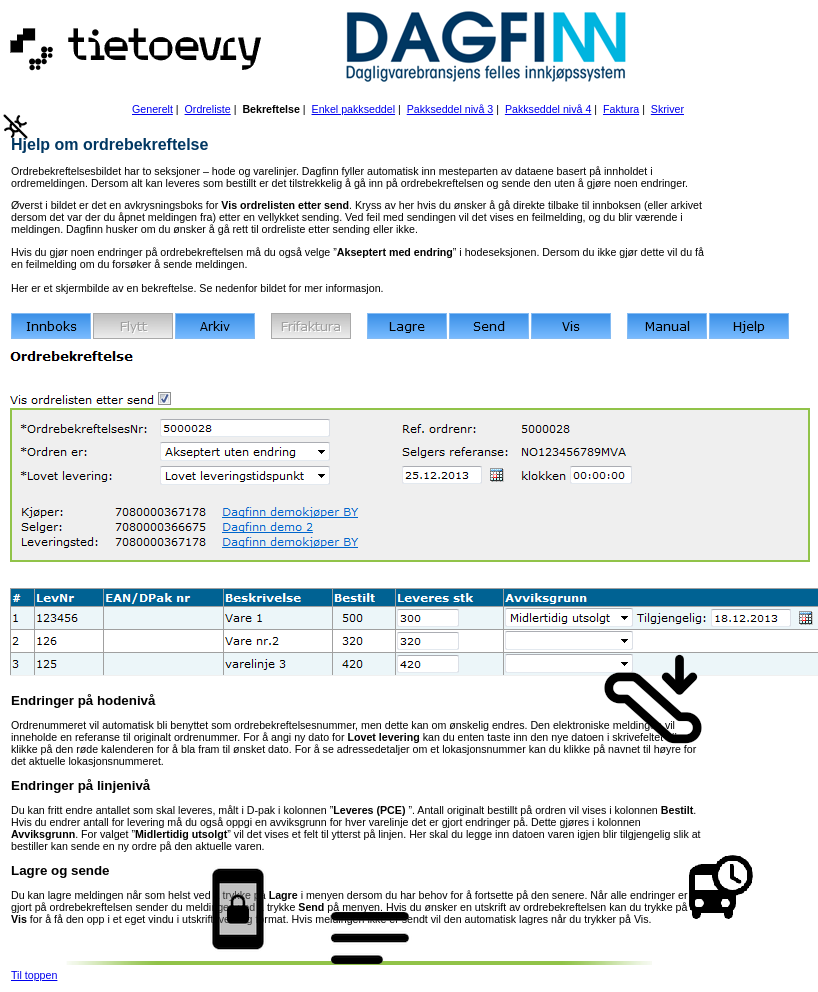  Describe the element at coordinates (370, 938) in the screenshot. I see `view or edit notes` at that location.